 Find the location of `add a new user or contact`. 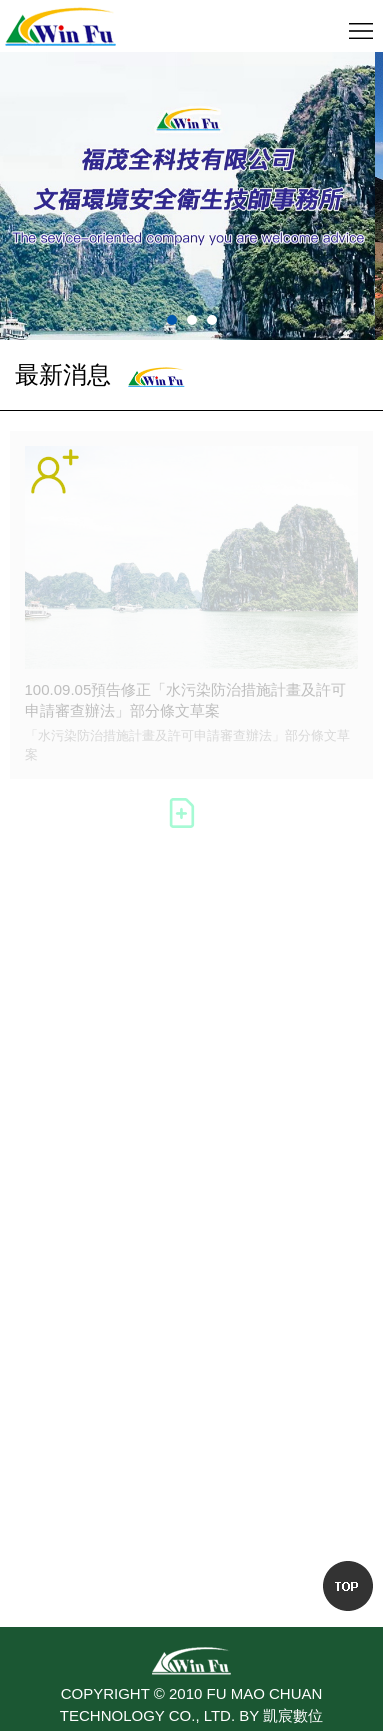

add a new user or contact is located at coordinates (55, 473).